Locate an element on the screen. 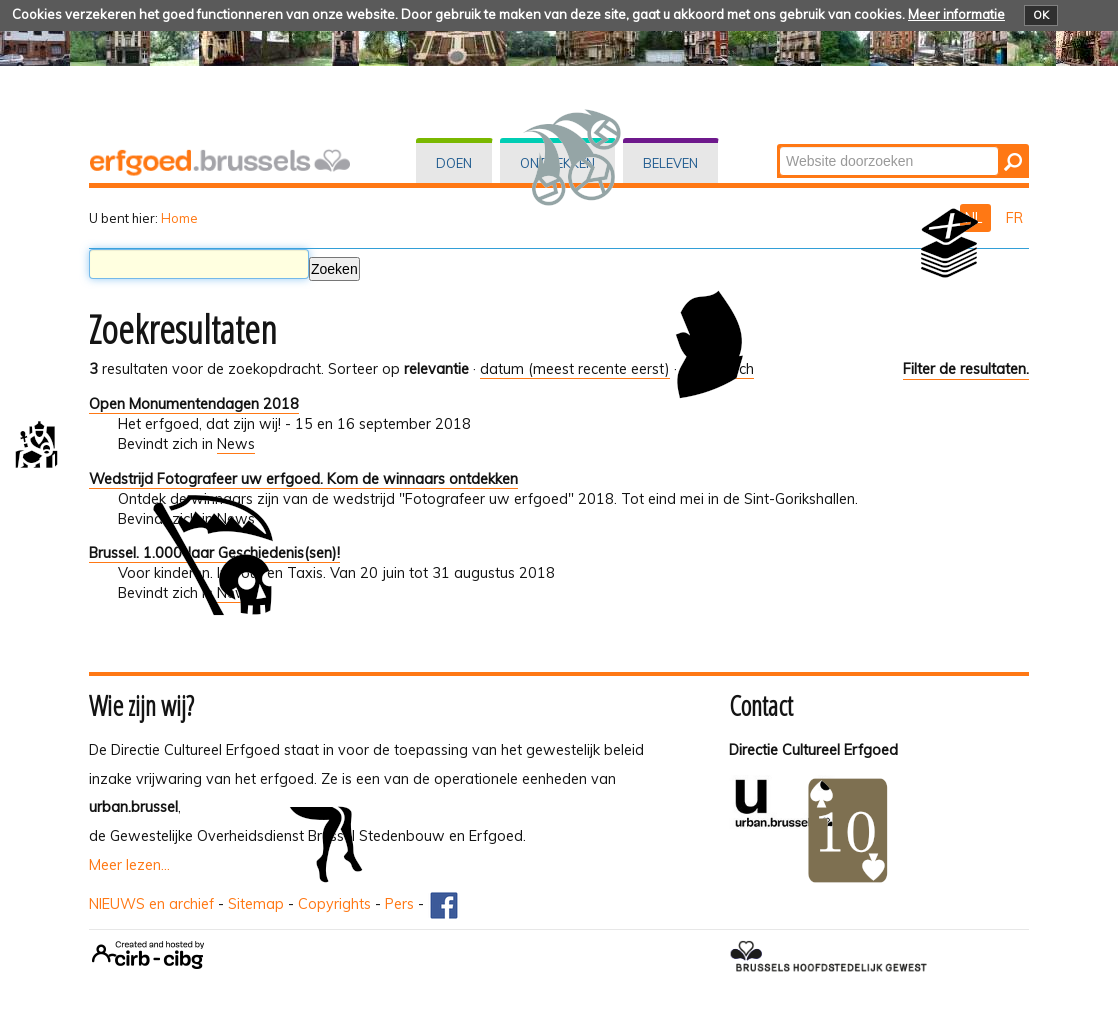 Image resolution: width=1118 pixels, height=1025 pixels. ten of spades playing card is located at coordinates (847, 830).